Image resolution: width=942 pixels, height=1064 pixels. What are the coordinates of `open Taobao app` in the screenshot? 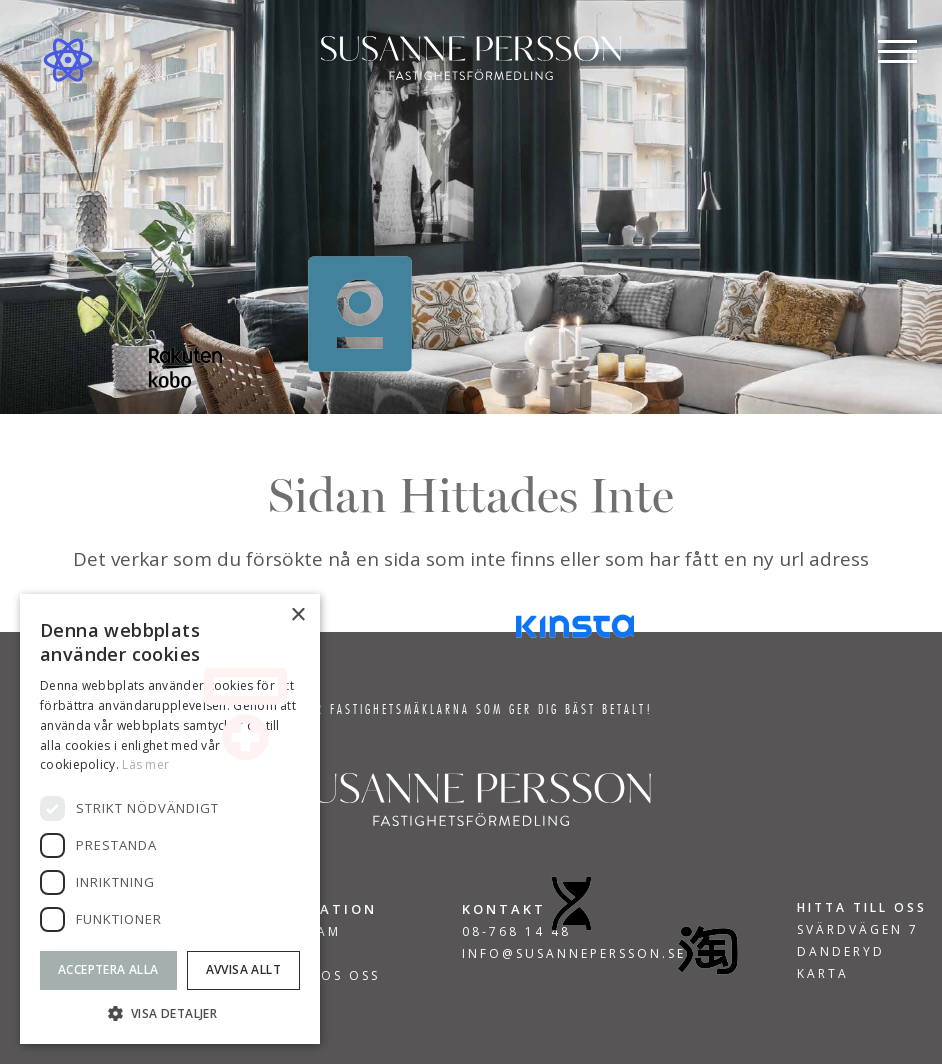 It's located at (707, 950).